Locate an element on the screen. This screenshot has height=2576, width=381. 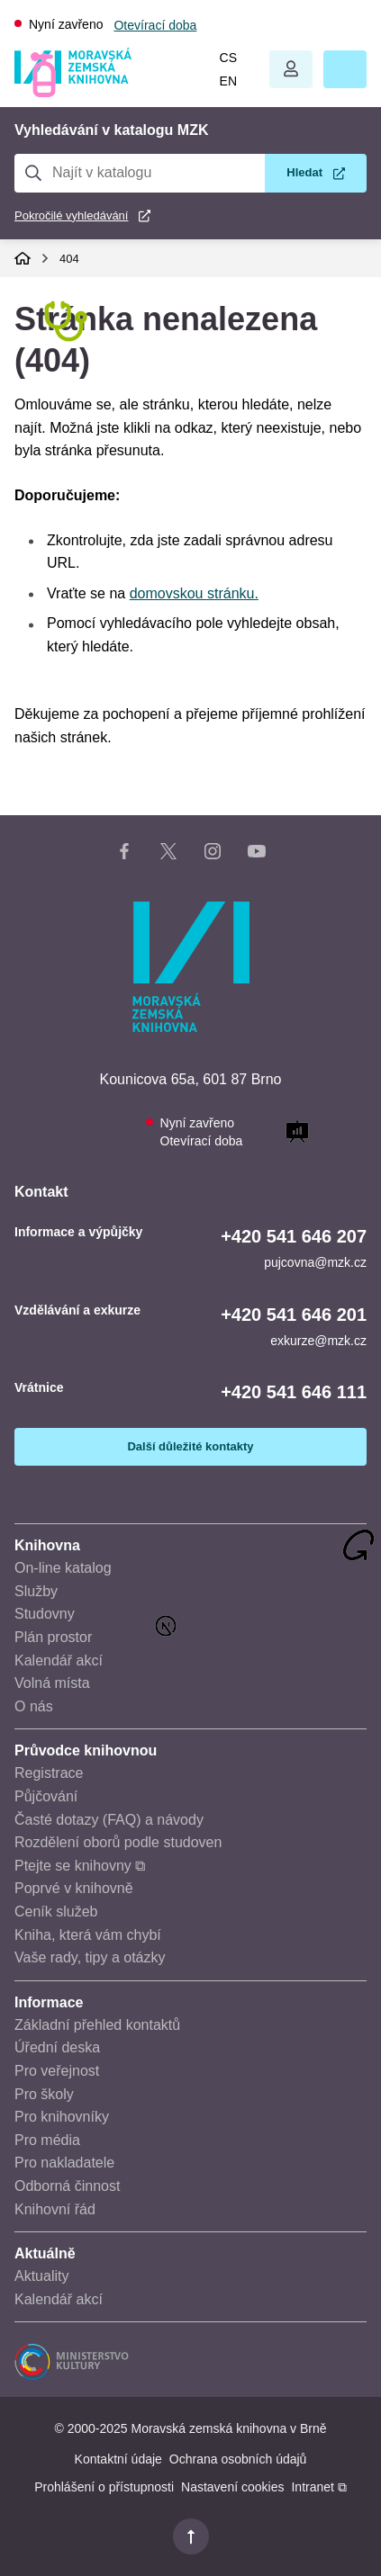
view presentation with data charts is located at coordinates (297, 1132).